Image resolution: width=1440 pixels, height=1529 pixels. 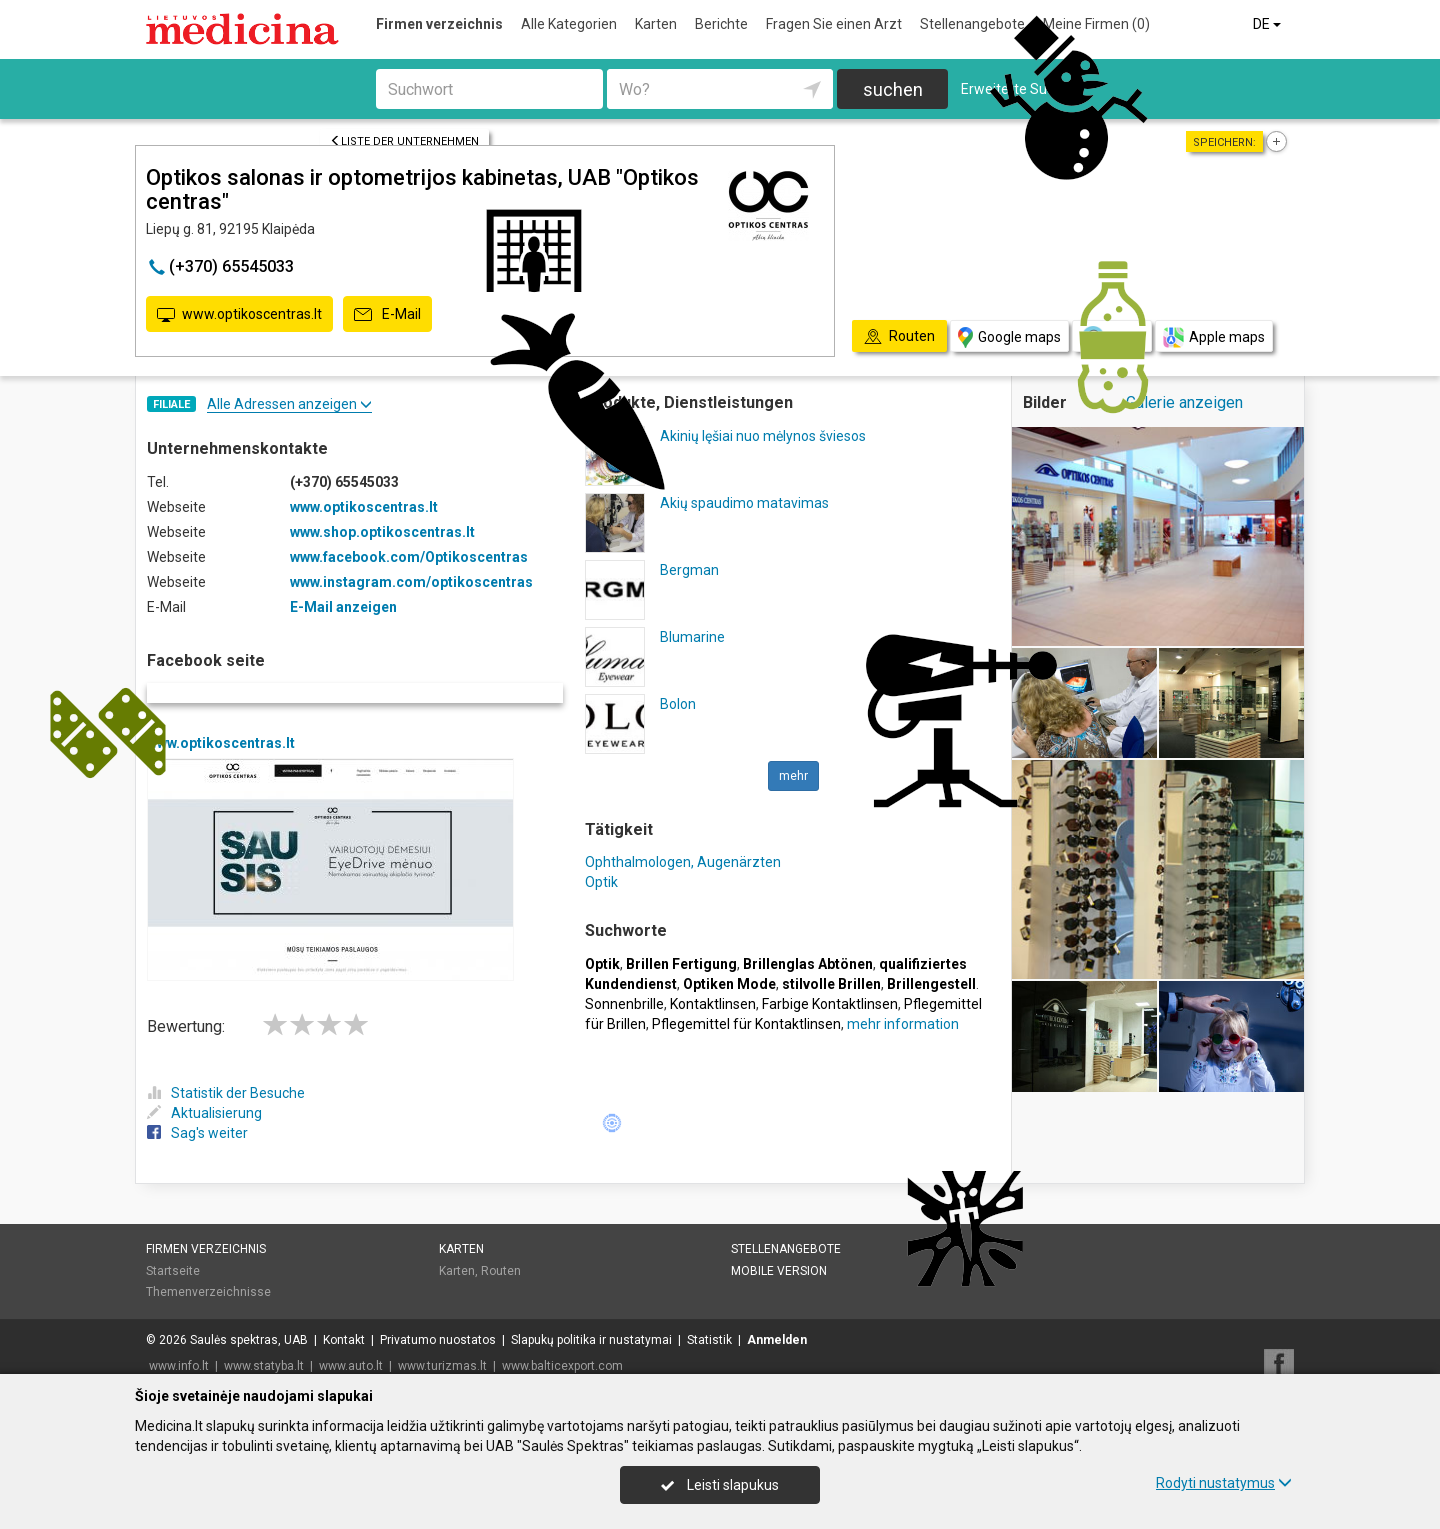 What do you see at coordinates (961, 711) in the screenshot?
I see `deploy tesla turret defense unit` at bounding box center [961, 711].